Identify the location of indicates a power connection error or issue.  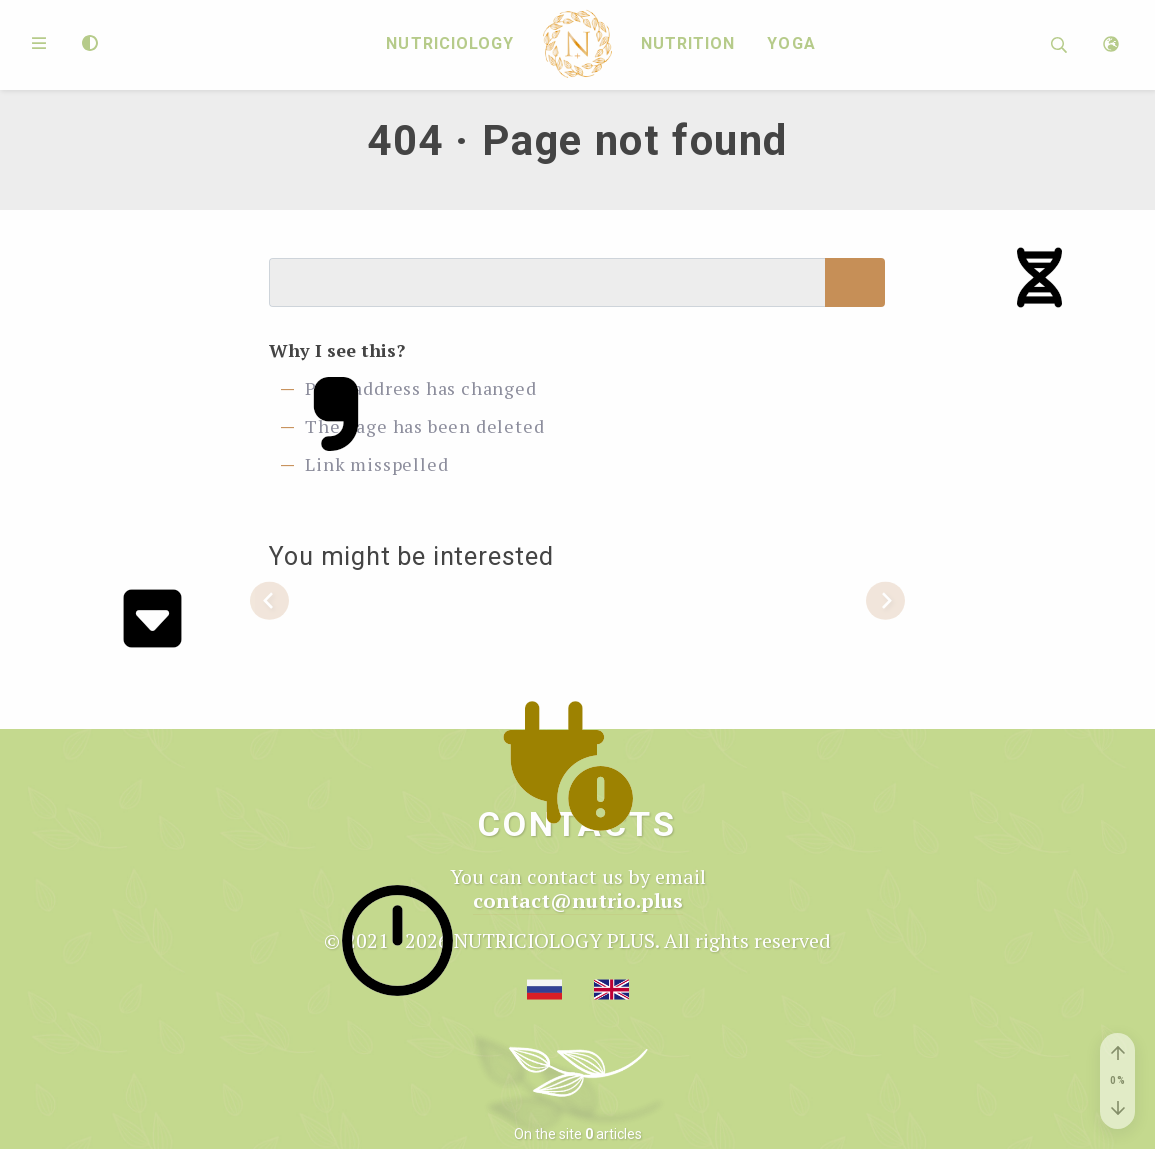
(561, 766).